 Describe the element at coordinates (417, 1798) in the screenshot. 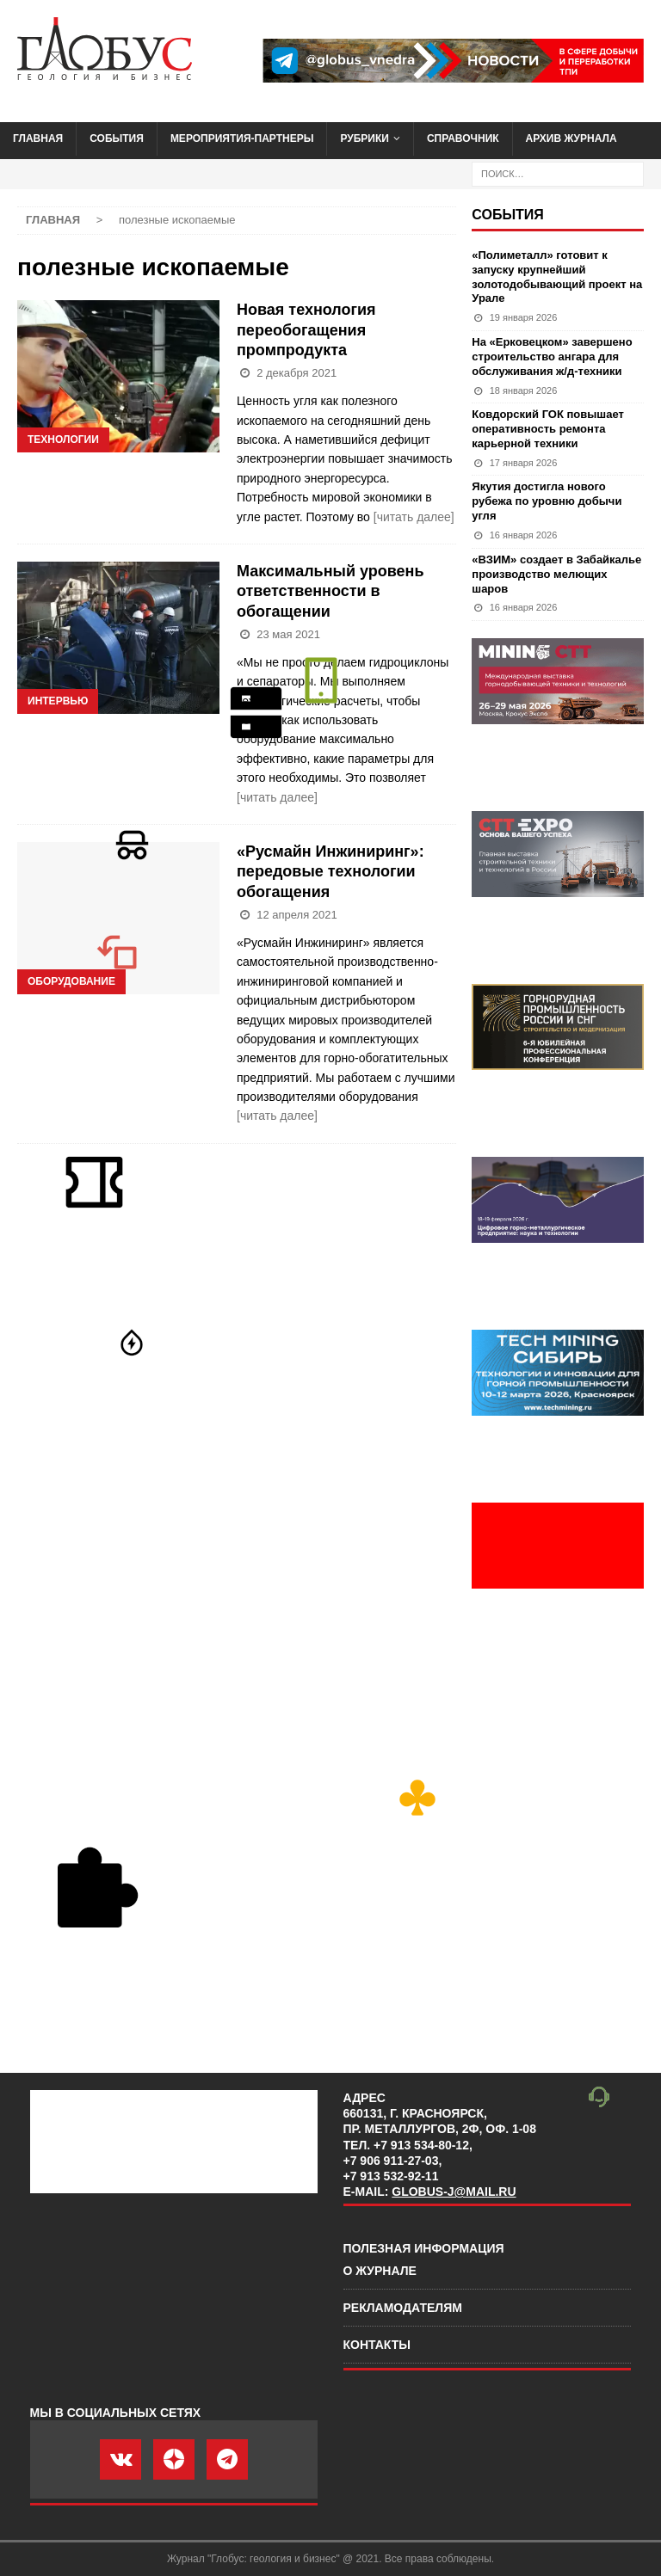

I see `represents the clubs suit in a card game app` at that location.